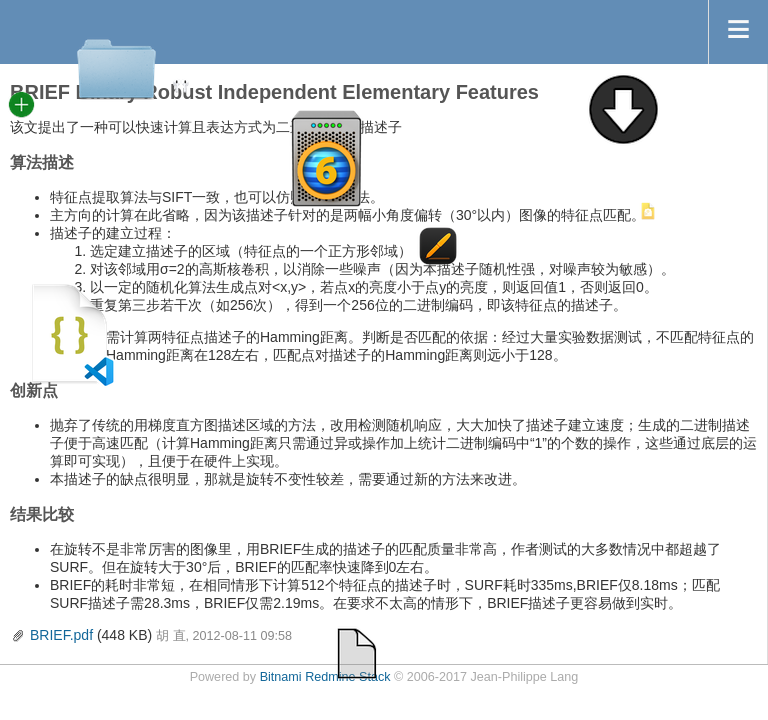 Image resolution: width=768 pixels, height=720 pixels. What do you see at coordinates (21, 104) in the screenshot?
I see `add a new item` at bounding box center [21, 104].